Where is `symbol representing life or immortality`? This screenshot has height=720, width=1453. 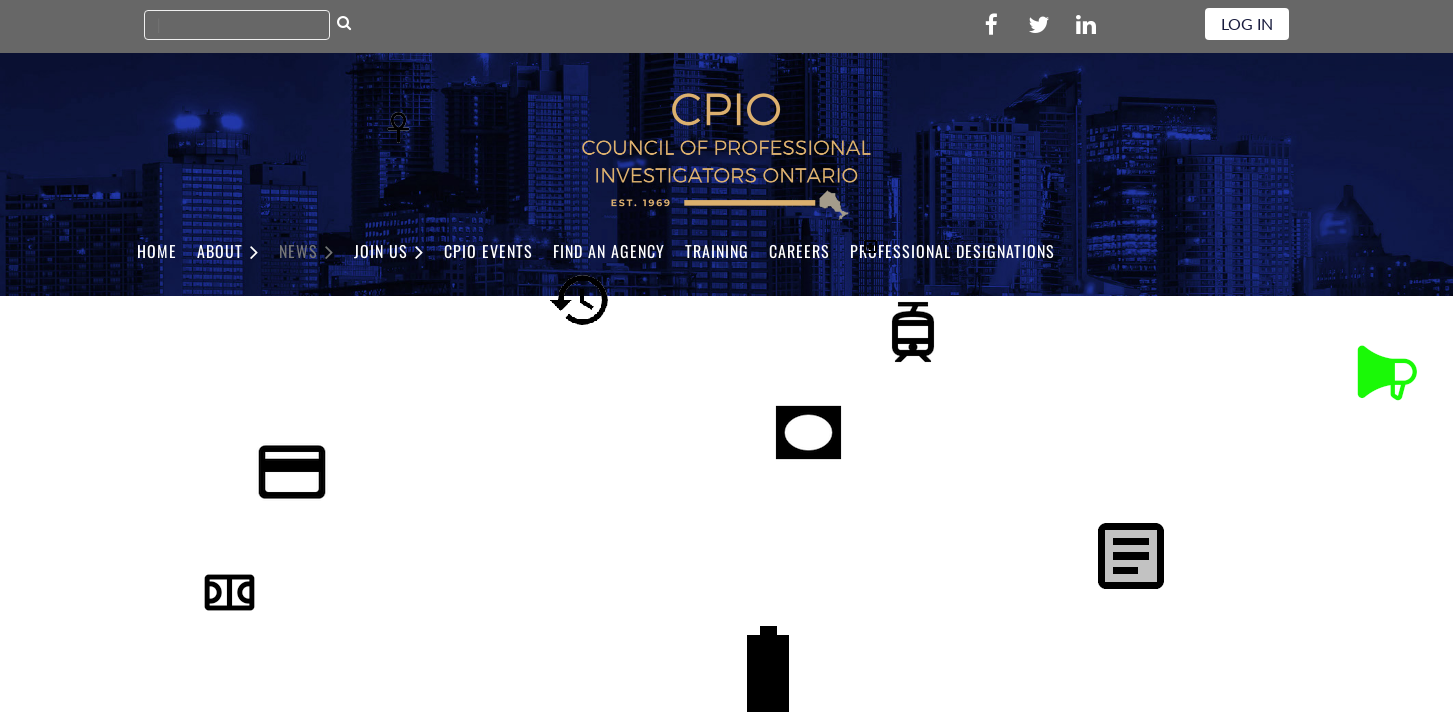
symbol representing life or immortality is located at coordinates (398, 127).